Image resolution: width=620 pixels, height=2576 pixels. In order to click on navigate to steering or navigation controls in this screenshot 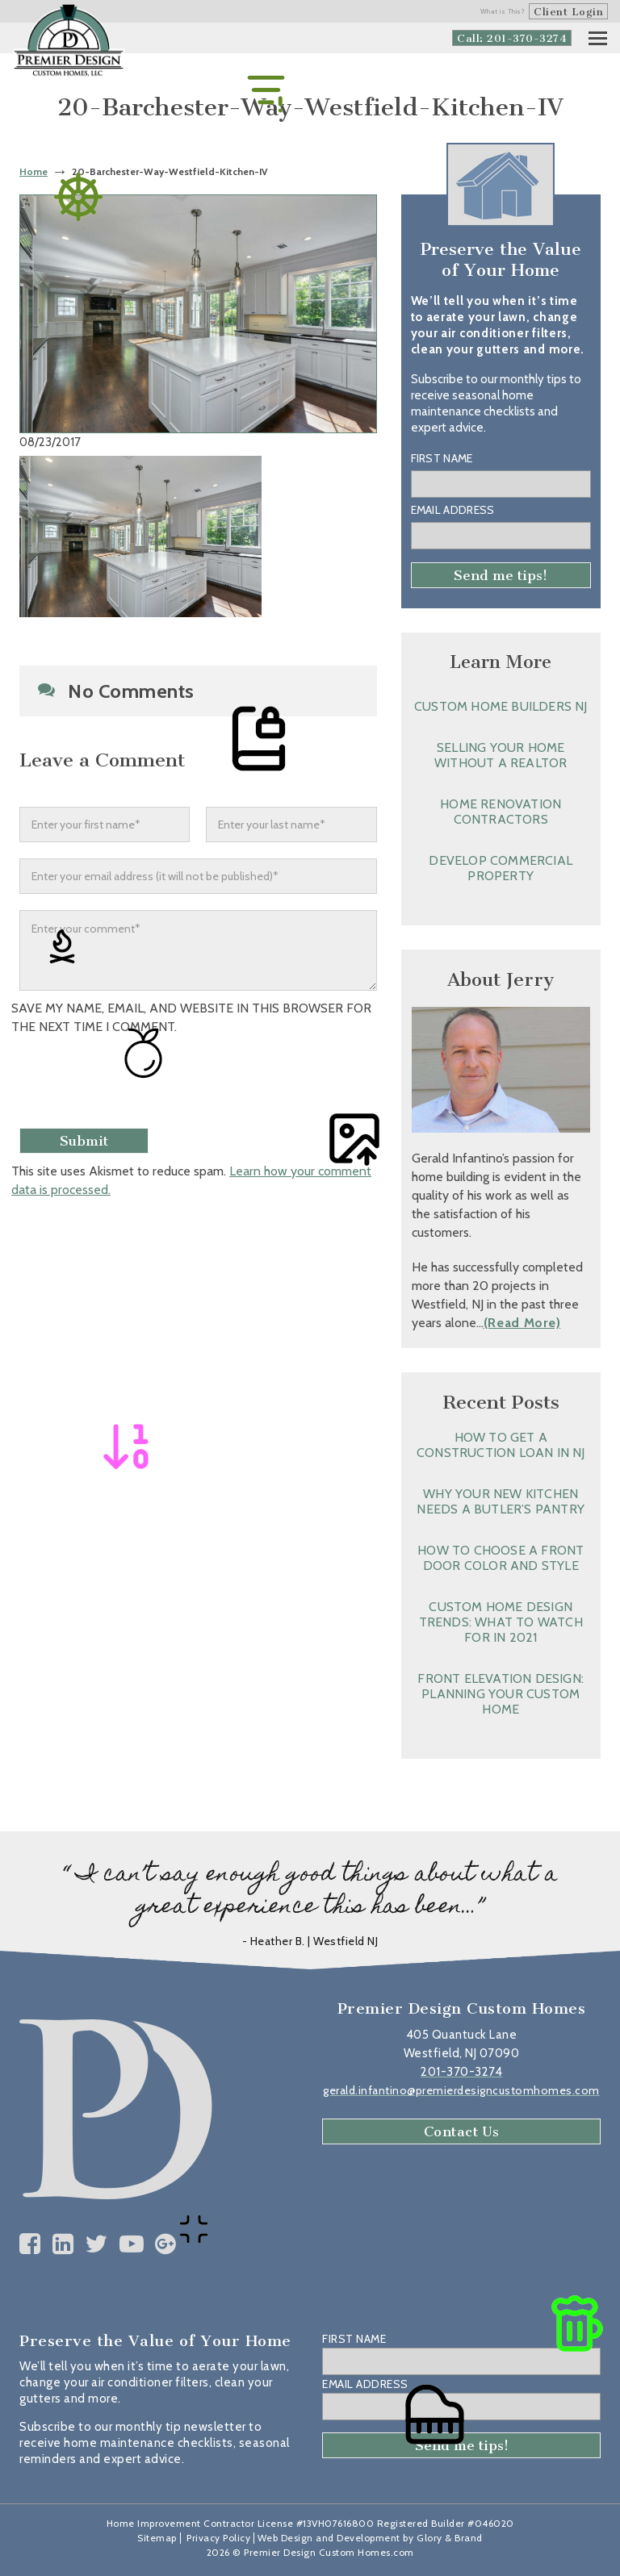, I will do `click(78, 197)`.